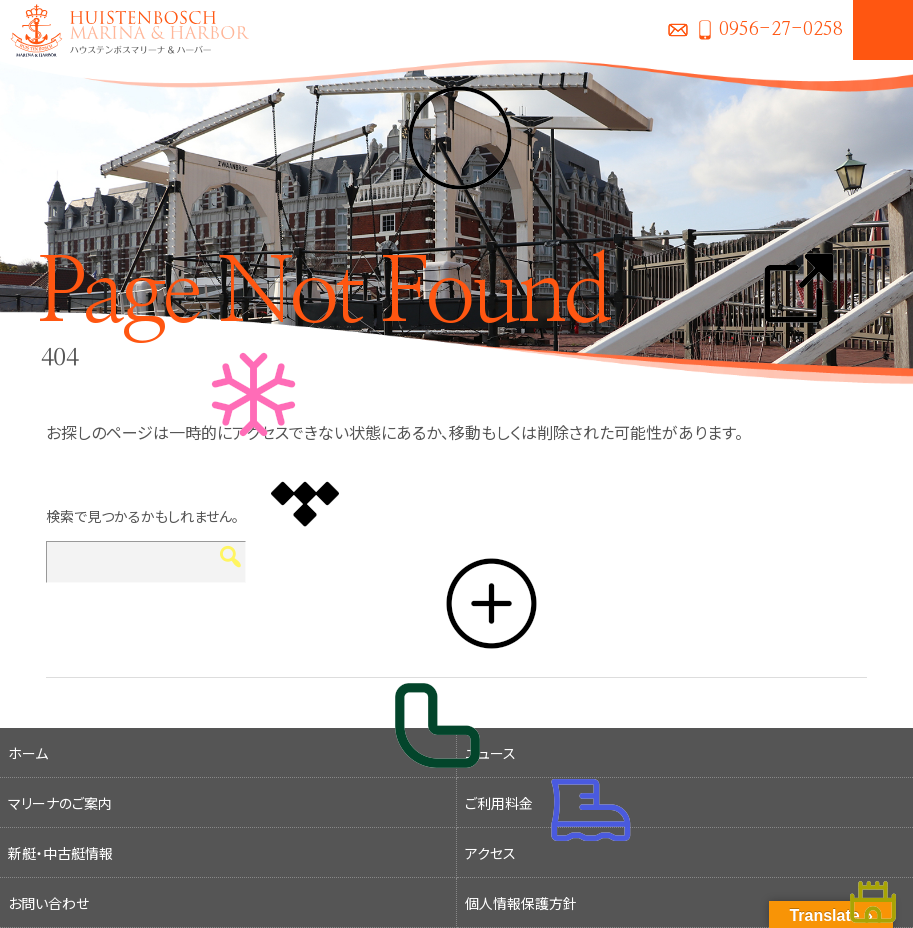 Image resolution: width=913 pixels, height=928 pixels. Describe the element at coordinates (799, 288) in the screenshot. I see `open link in new window` at that location.